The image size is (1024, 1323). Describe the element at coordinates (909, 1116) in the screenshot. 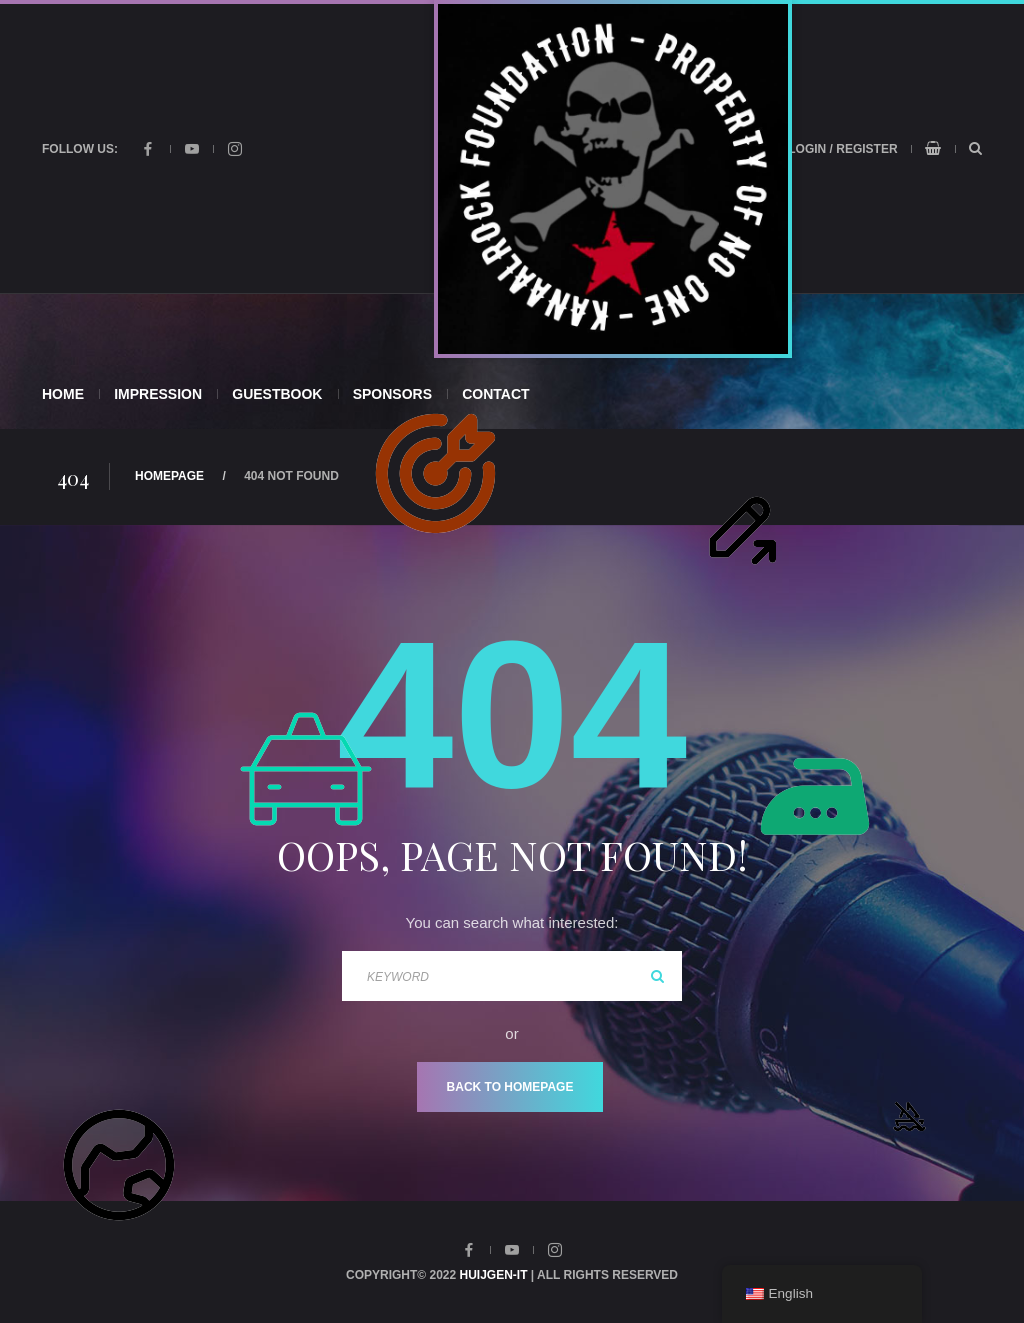

I see `sailing or boating unavailable` at that location.